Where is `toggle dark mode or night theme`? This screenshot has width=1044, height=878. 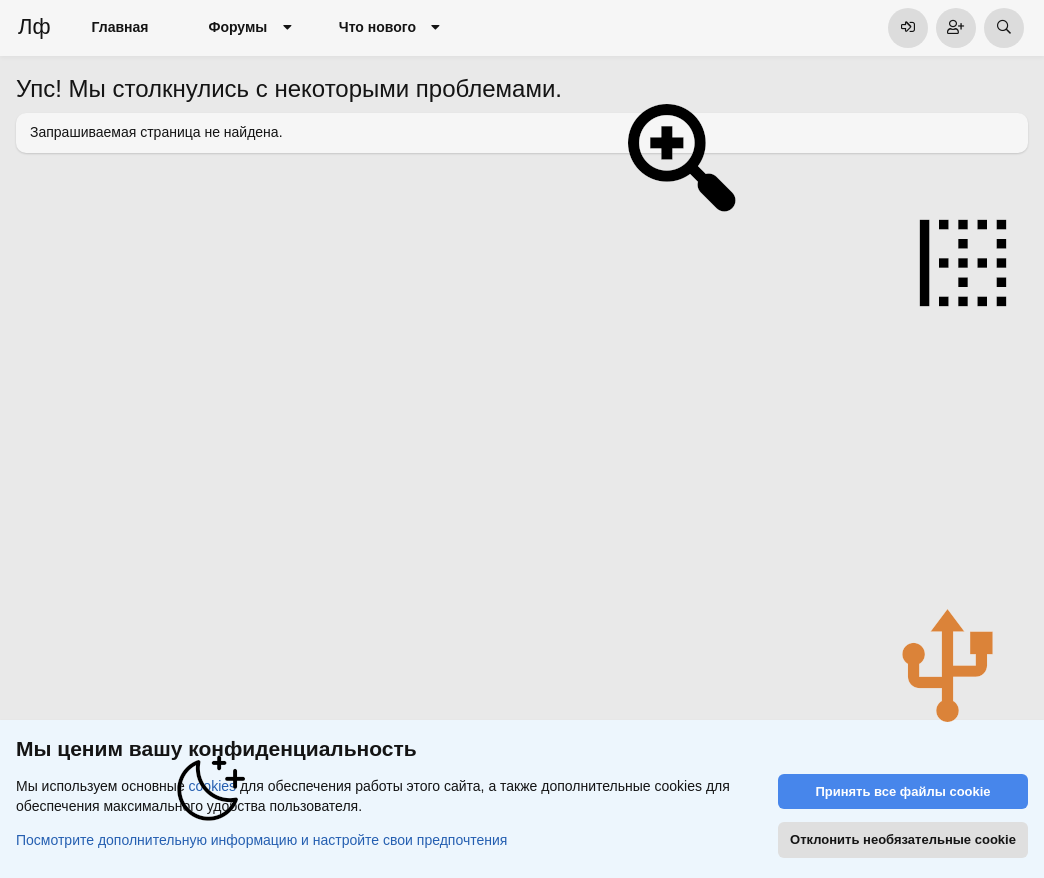 toggle dark mode or night theme is located at coordinates (208, 789).